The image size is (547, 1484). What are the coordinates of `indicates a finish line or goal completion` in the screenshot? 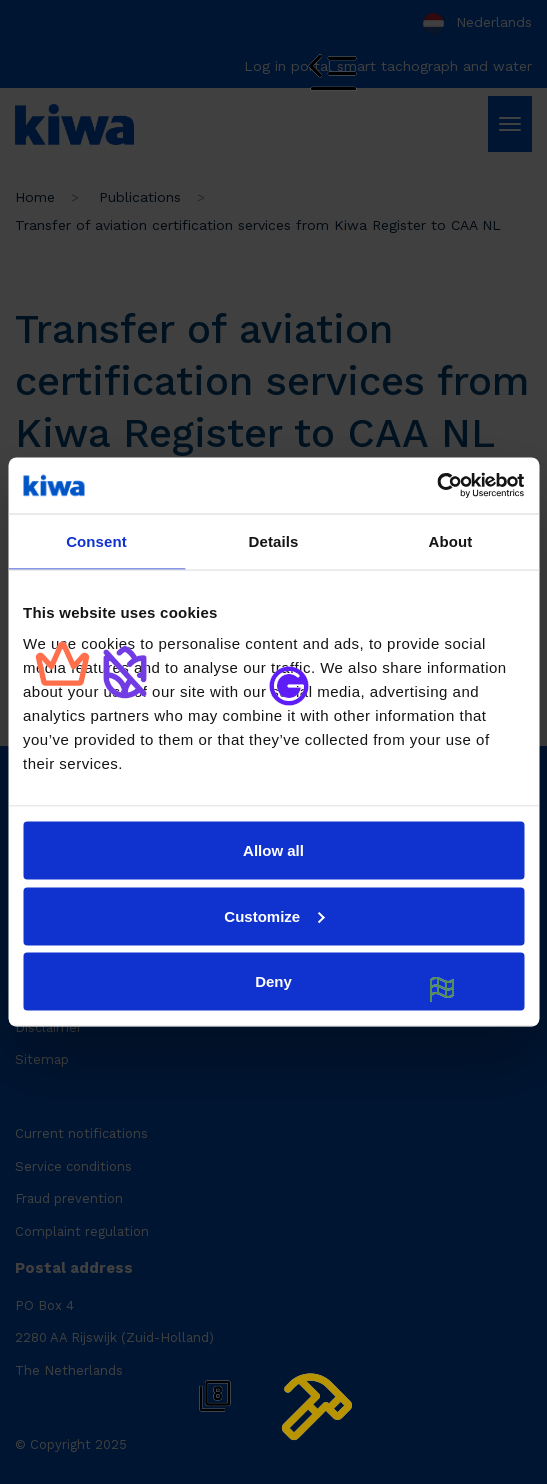 It's located at (441, 989).